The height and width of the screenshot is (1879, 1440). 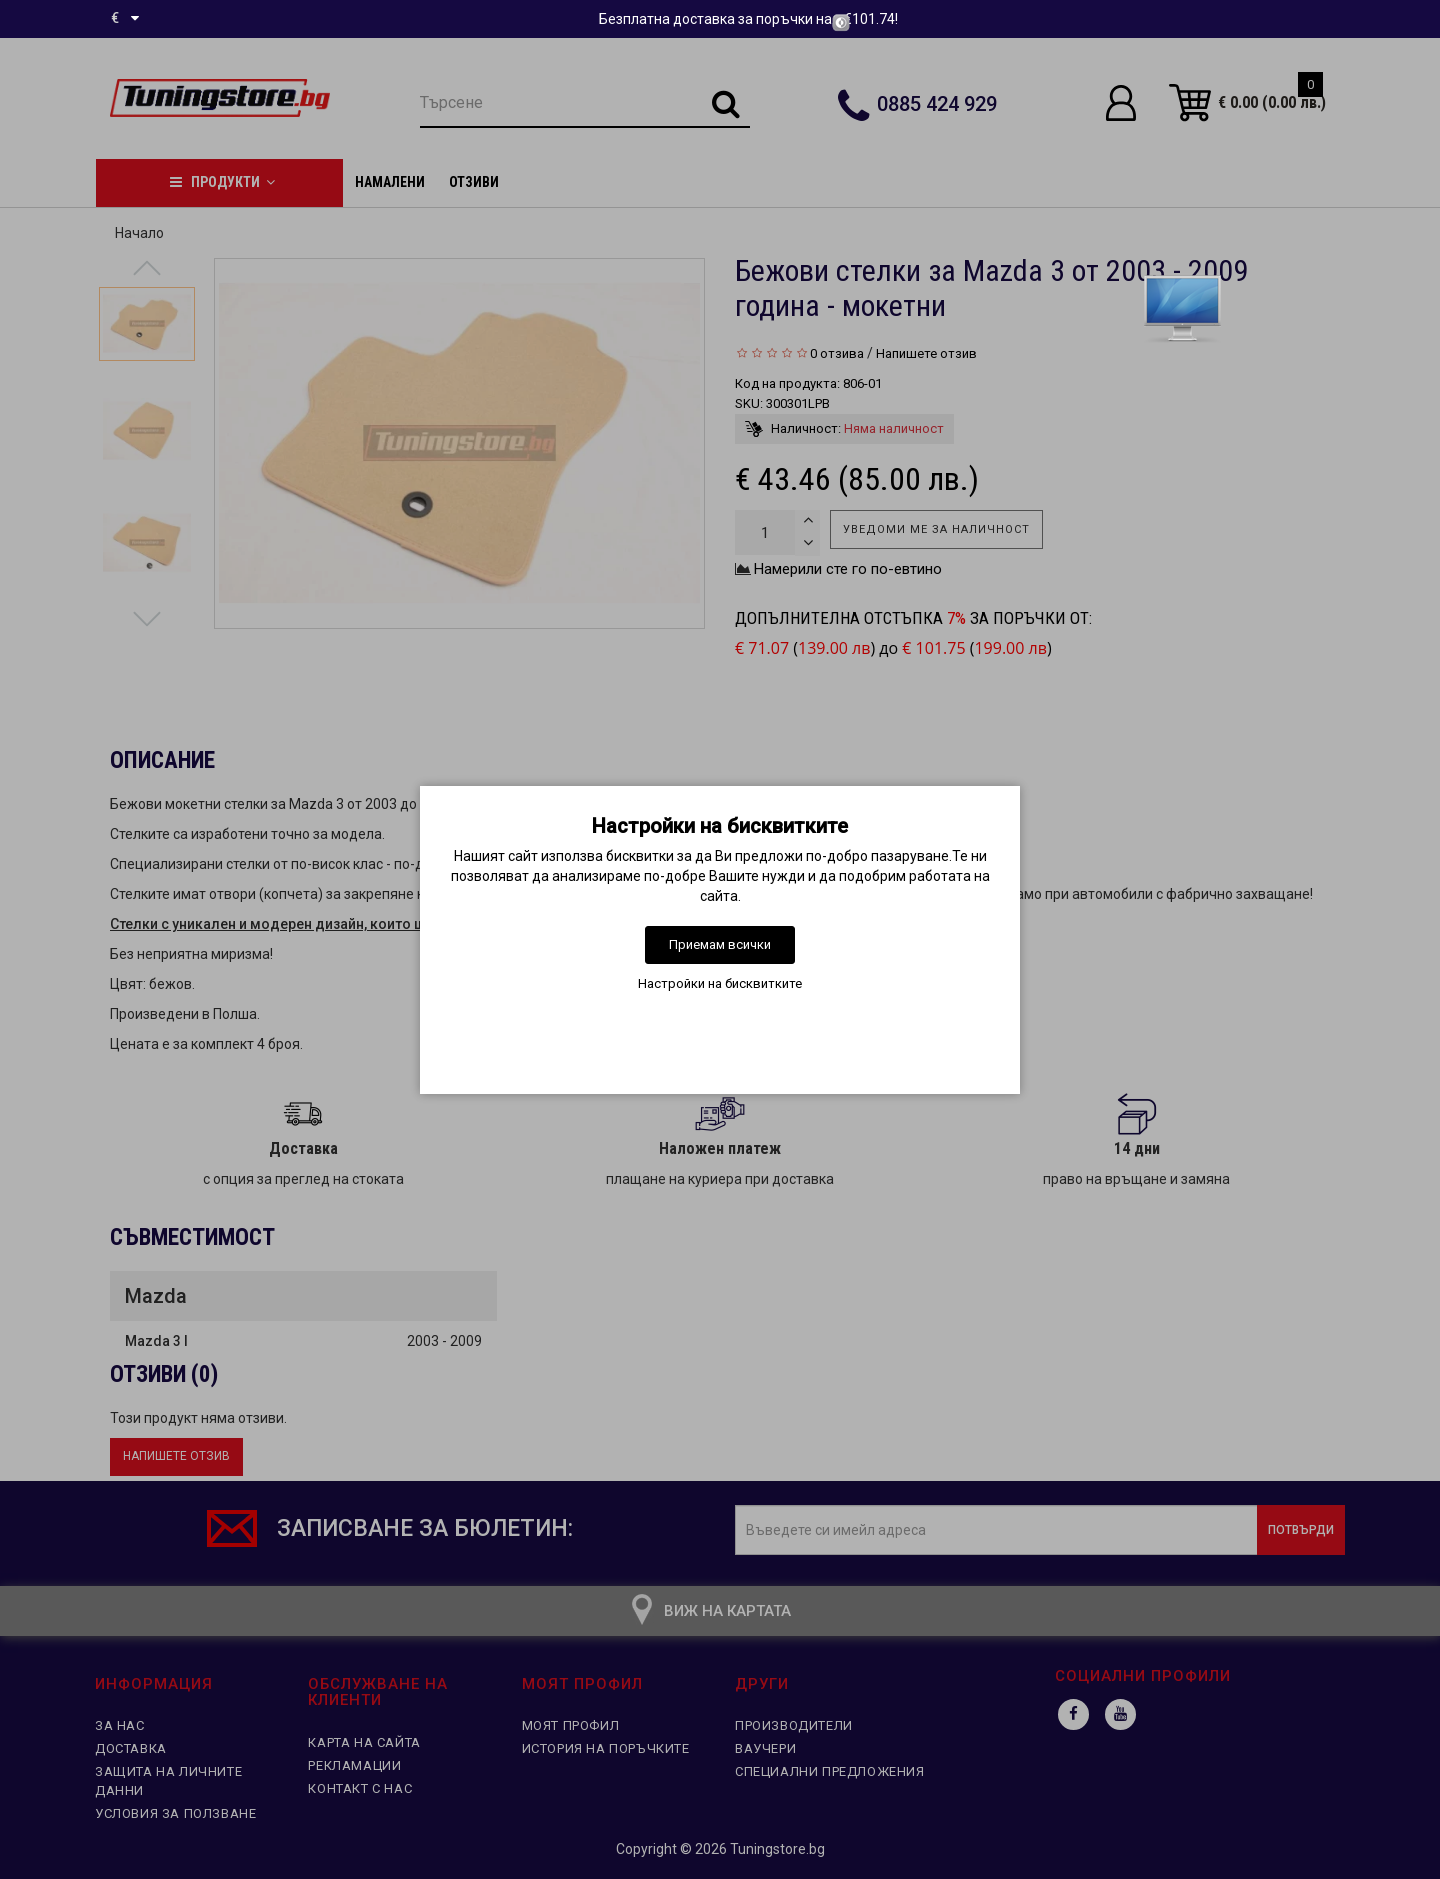 I want to click on customize application appearance settings, so click(x=841, y=23).